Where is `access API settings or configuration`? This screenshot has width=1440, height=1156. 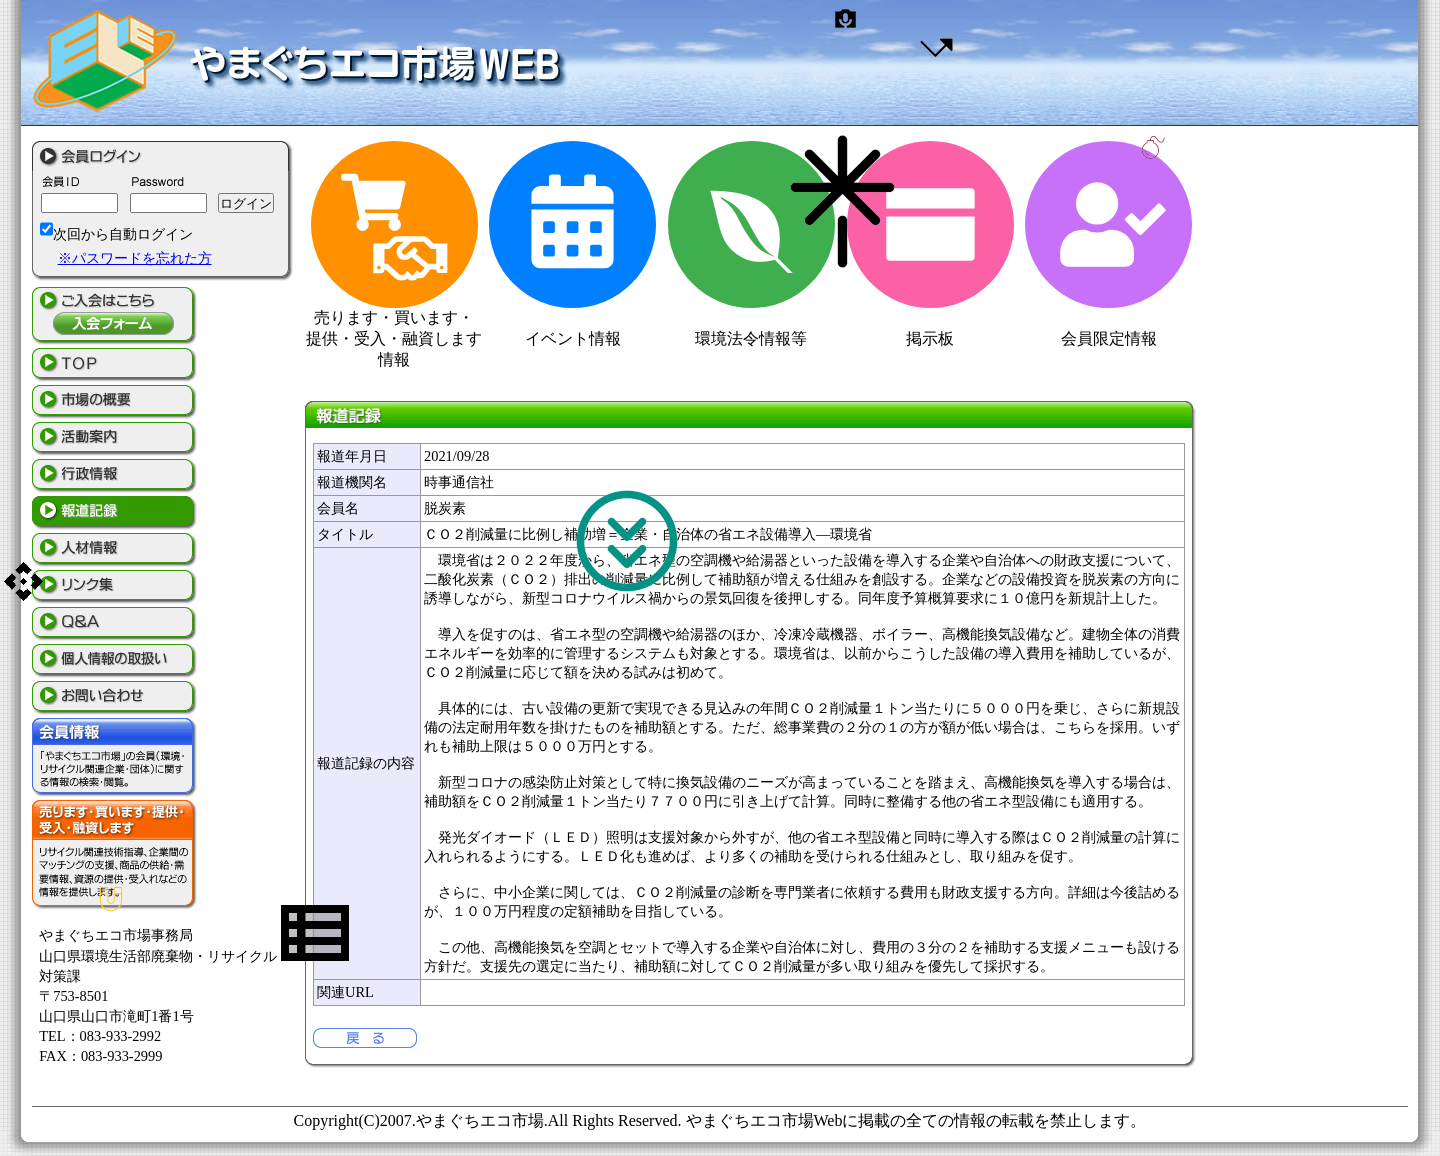
access API settings or configuration is located at coordinates (23, 581).